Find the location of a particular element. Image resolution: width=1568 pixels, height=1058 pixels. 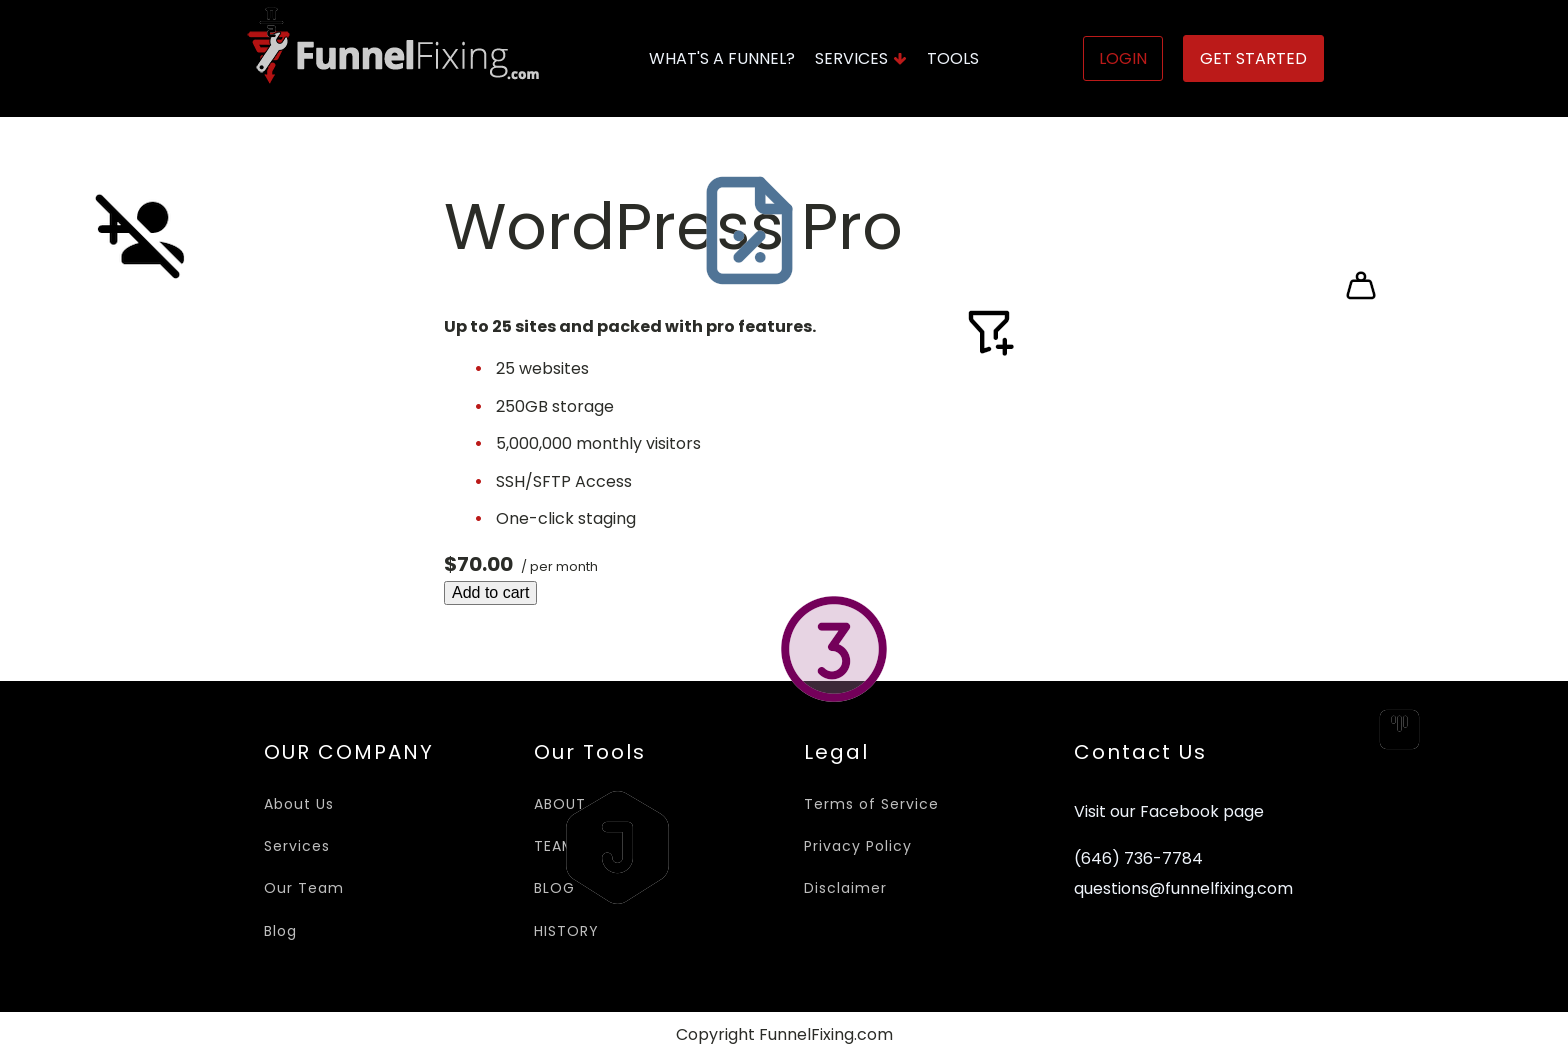

represents the mathematical constant π/2 (pi divided by 2) is located at coordinates (271, 22).